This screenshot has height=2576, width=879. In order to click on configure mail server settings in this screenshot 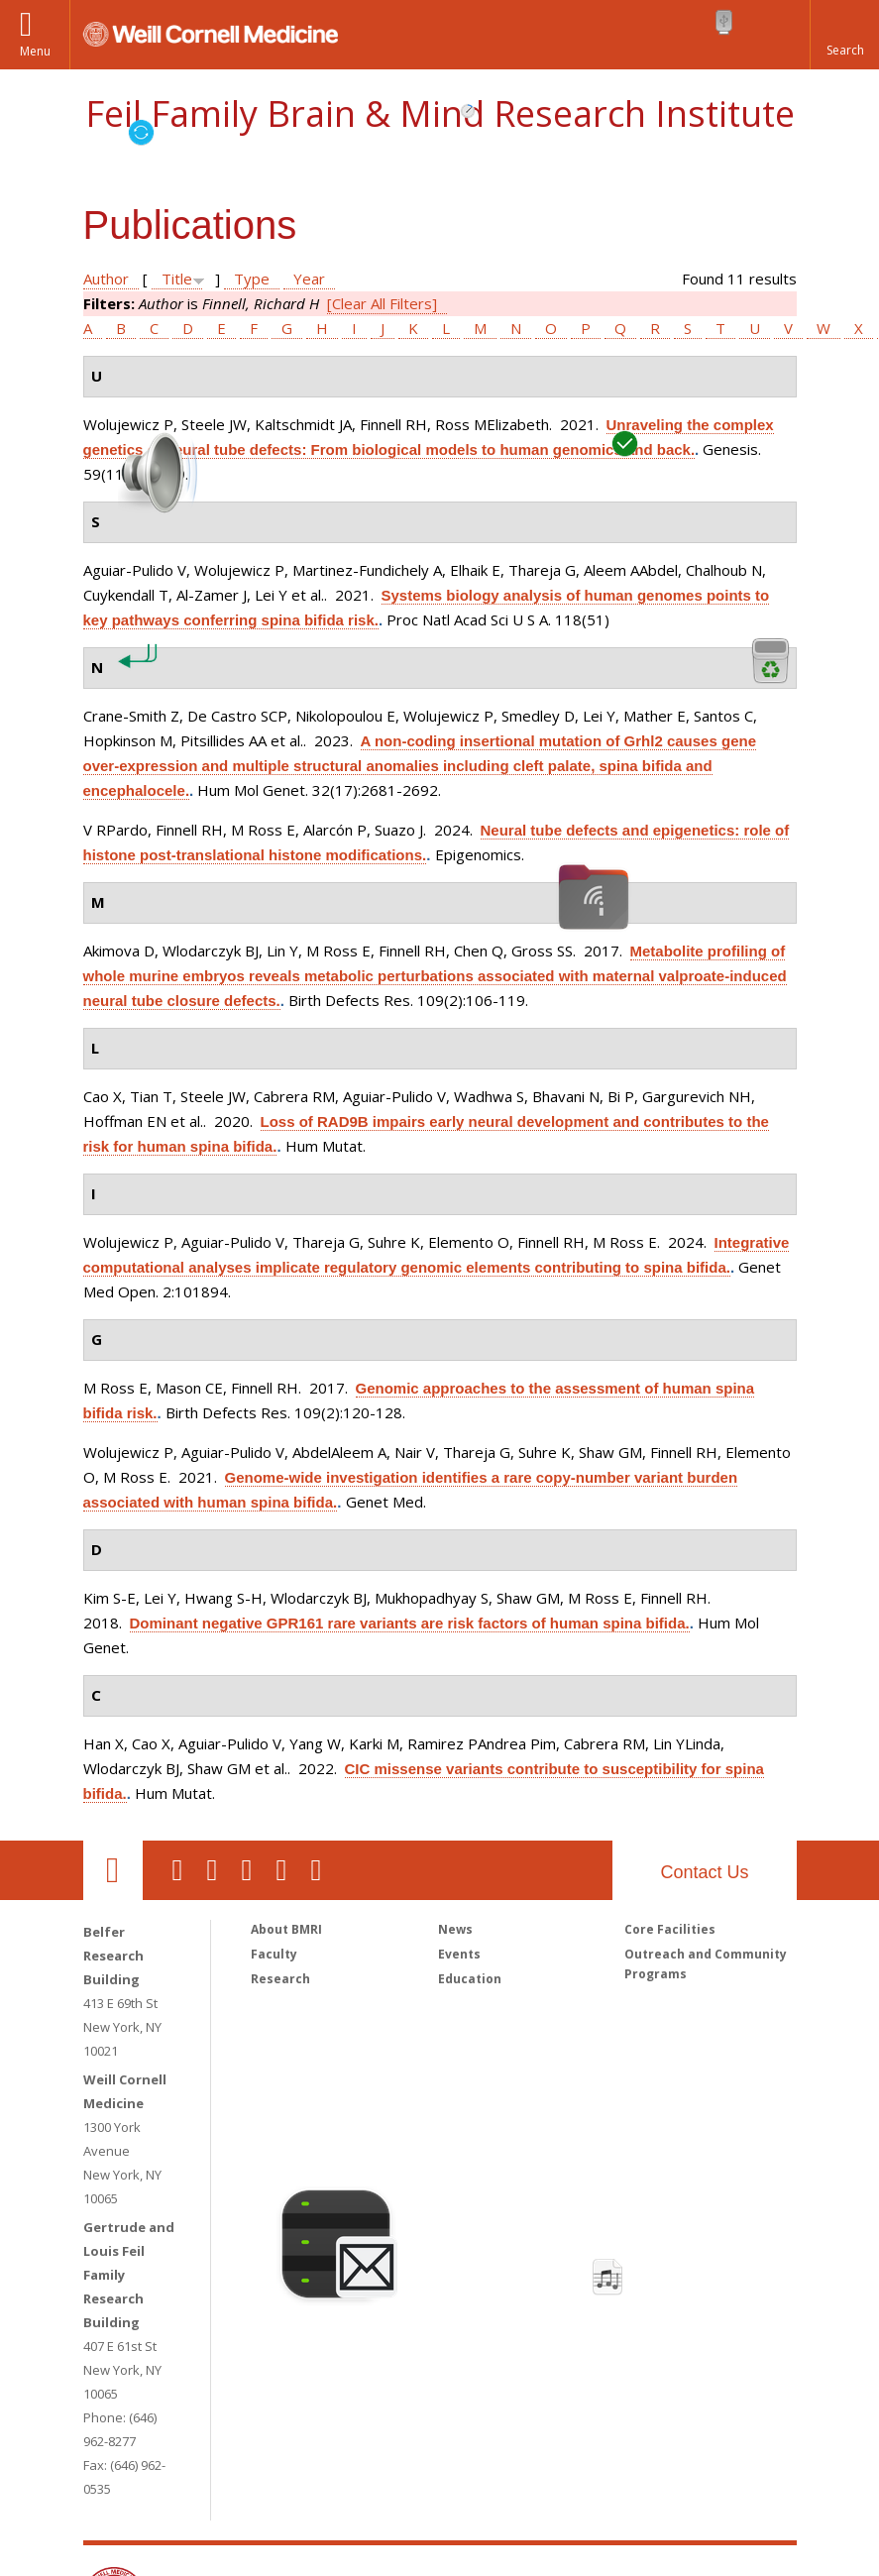, I will do `click(337, 2246)`.